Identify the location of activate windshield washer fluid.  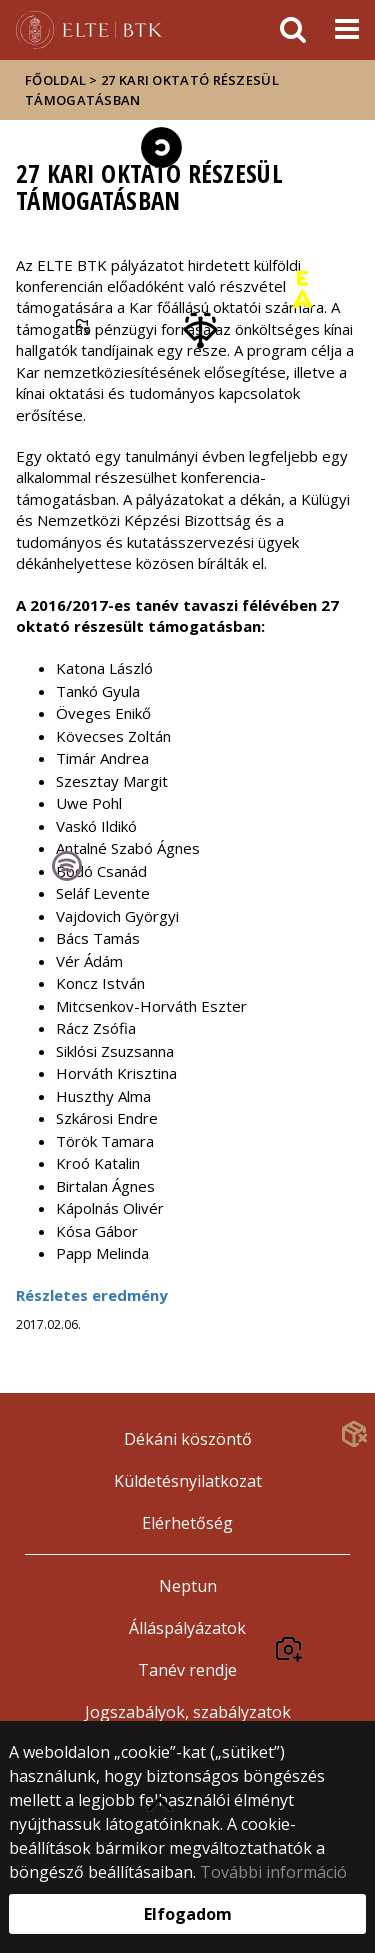
(200, 331).